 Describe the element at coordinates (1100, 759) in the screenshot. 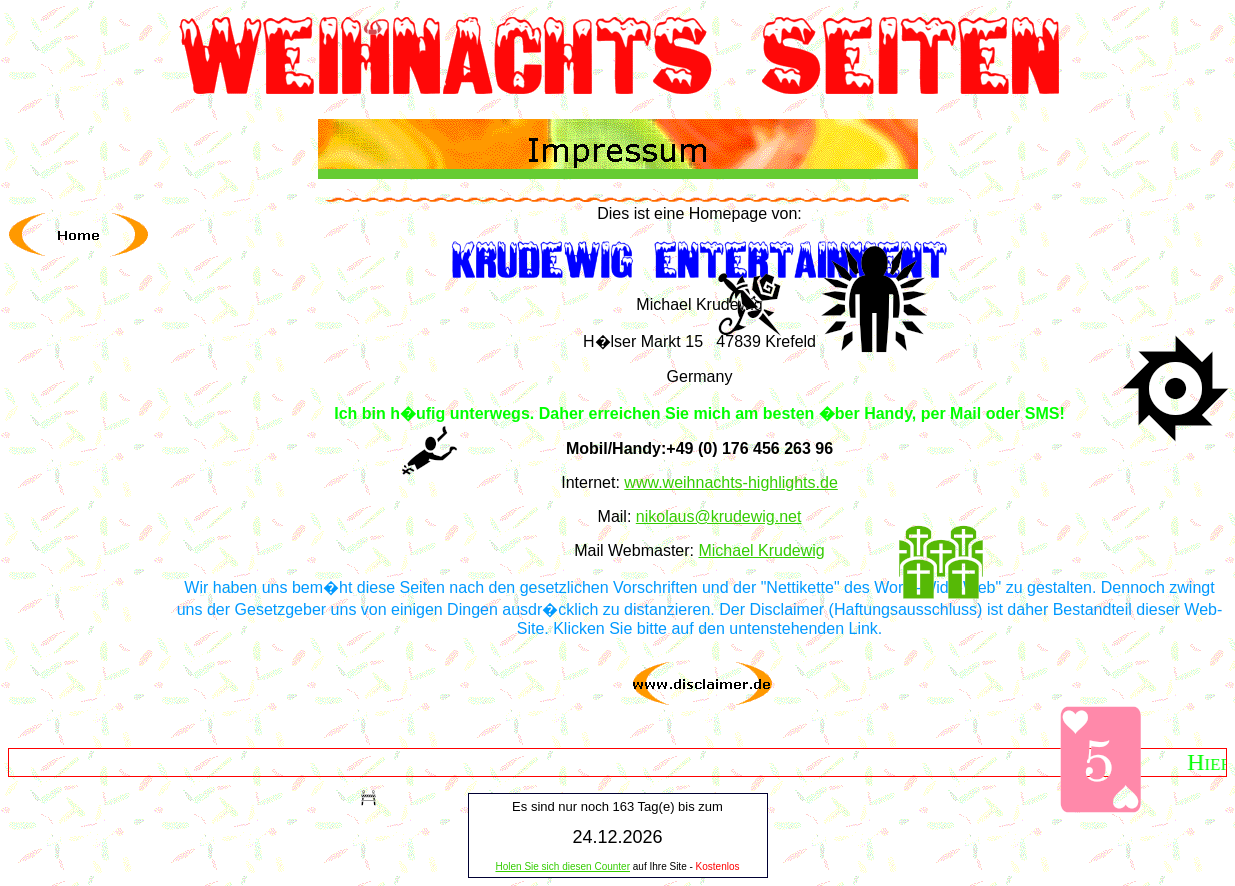

I see `five of hearts playing card` at that location.